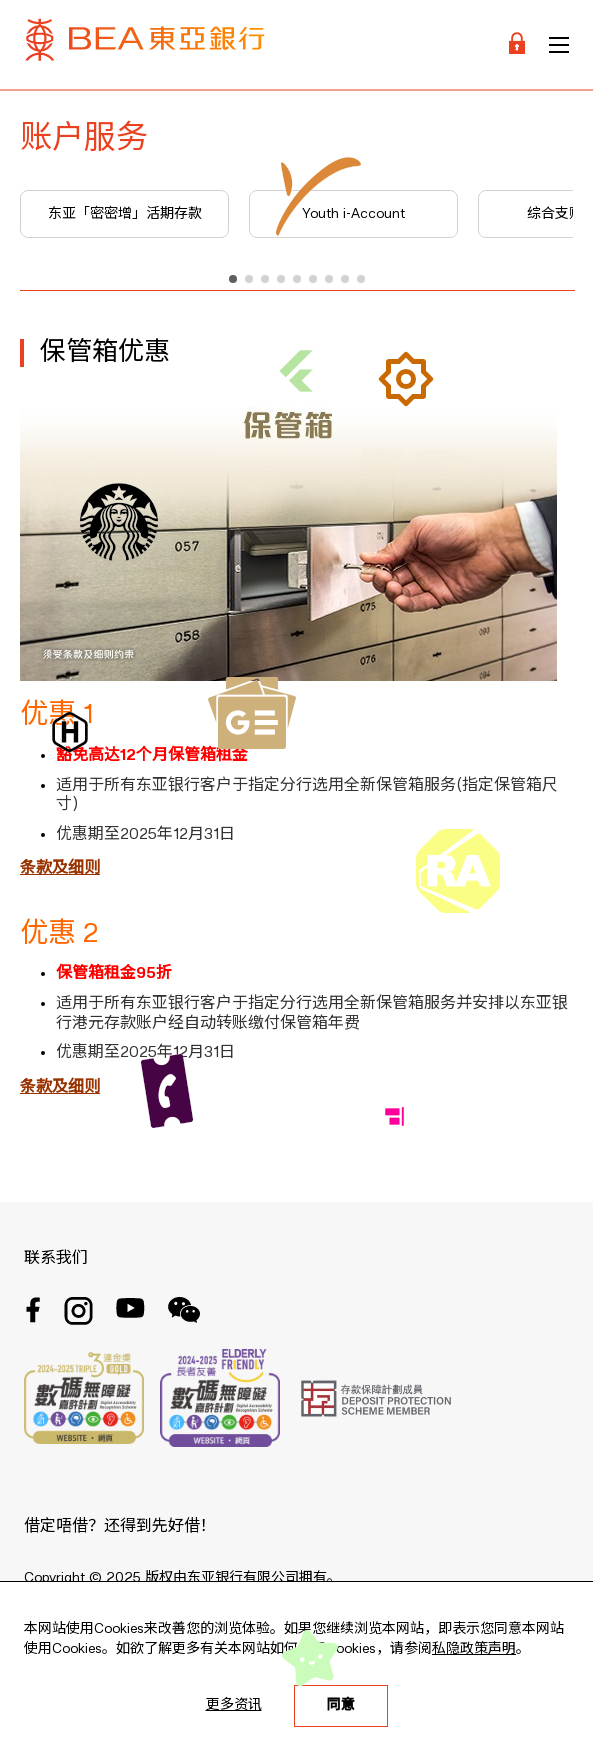 This screenshot has width=593, height=1763. What do you see at coordinates (406, 379) in the screenshot?
I see `access app or system settings` at bounding box center [406, 379].